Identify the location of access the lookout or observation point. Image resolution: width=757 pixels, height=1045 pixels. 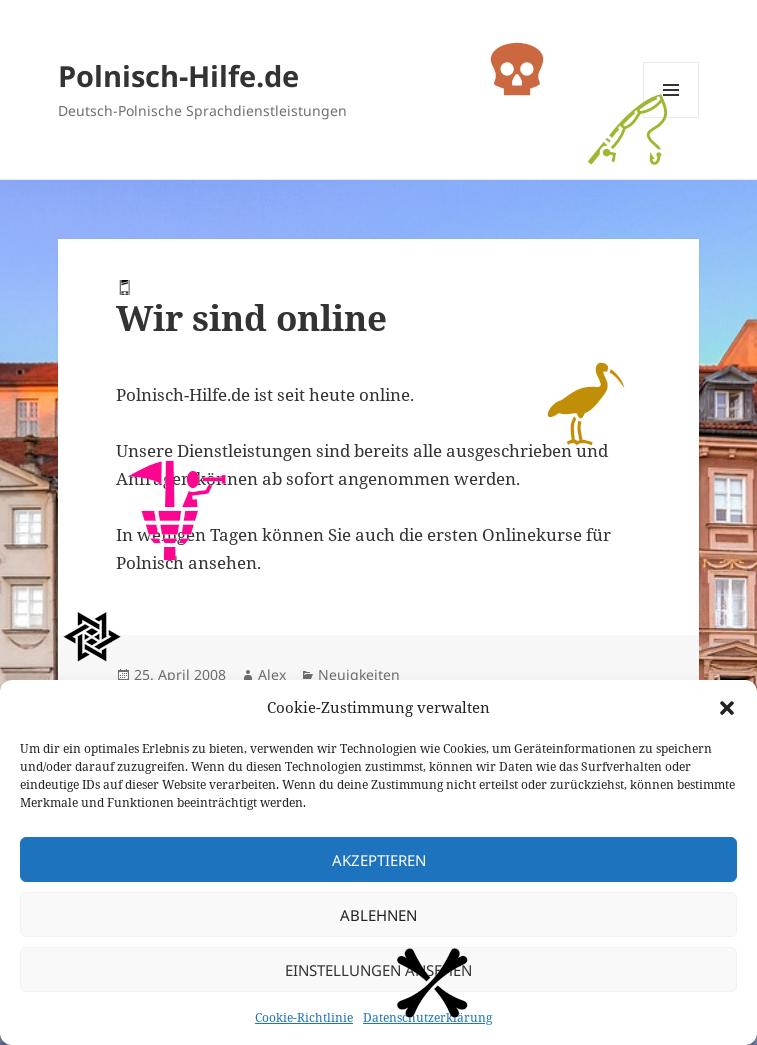
(177, 509).